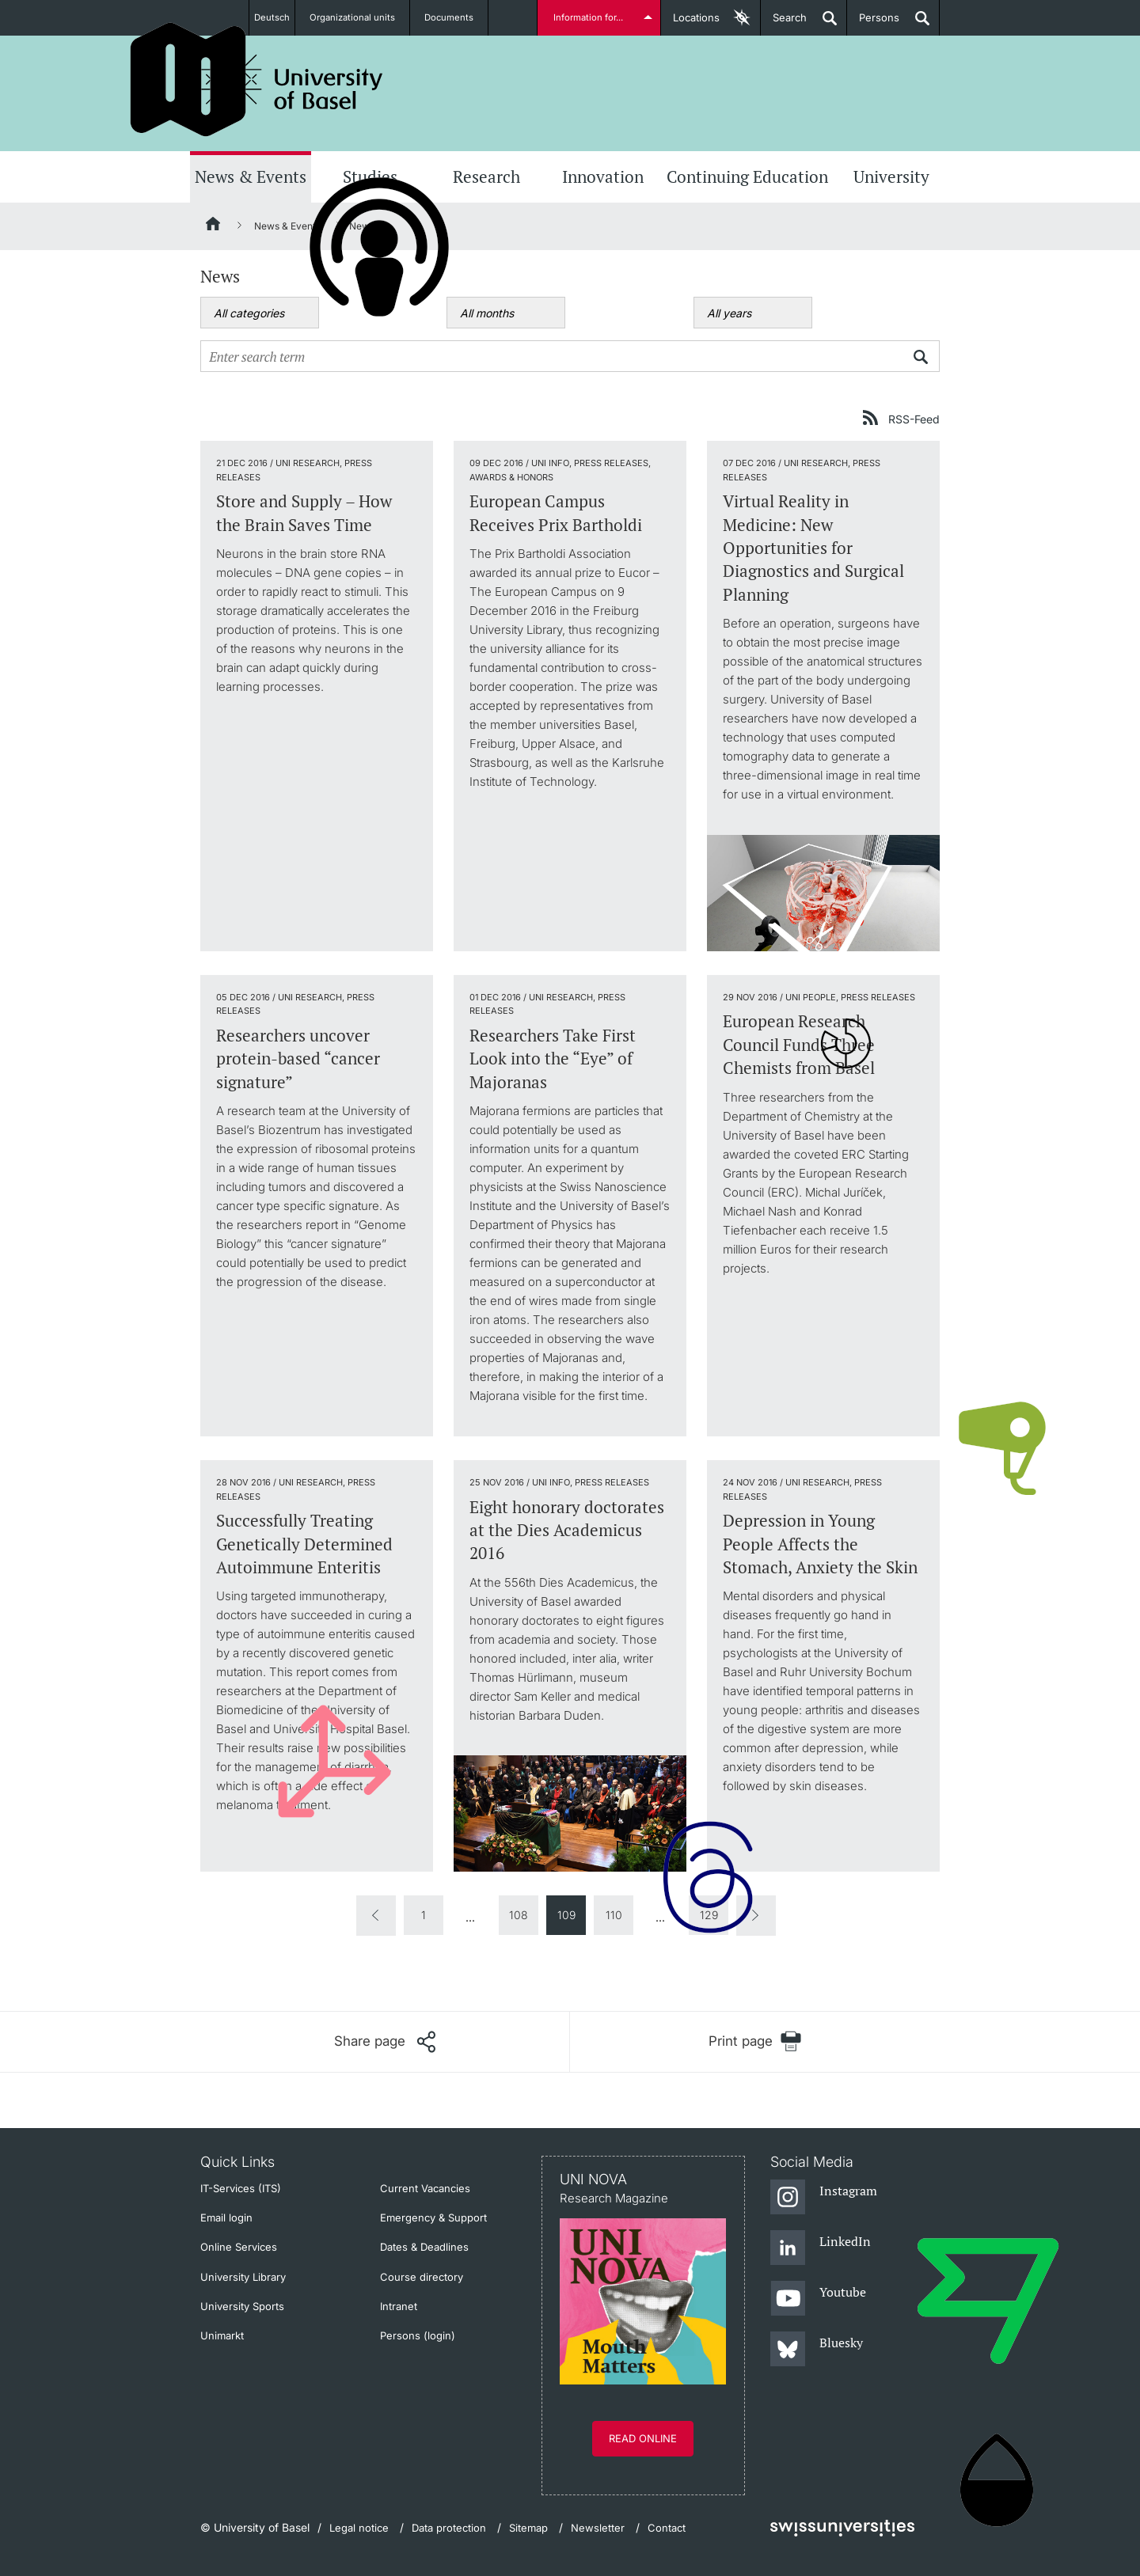 The height and width of the screenshot is (2576, 1140). Describe the element at coordinates (997, 2483) in the screenshot. I see `adjust water or liquid fill level` at that location.